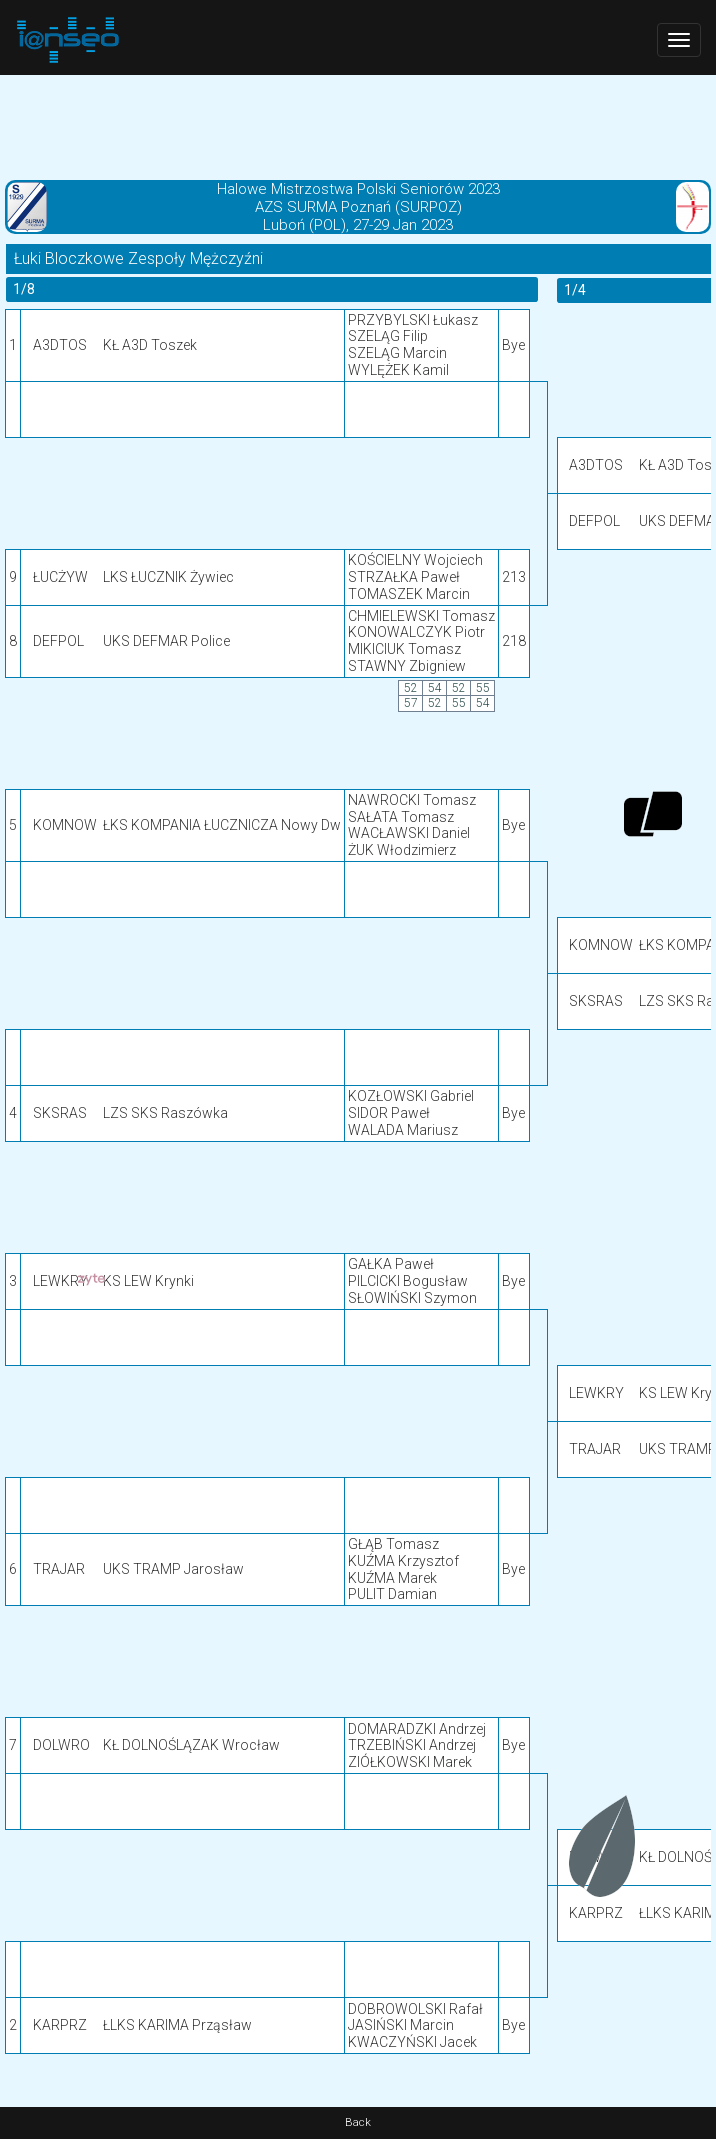  What do you see at coordinates (91, 1279) in the screenshot?
I see `Zyte company logo` at bounding box center [91, 1279].